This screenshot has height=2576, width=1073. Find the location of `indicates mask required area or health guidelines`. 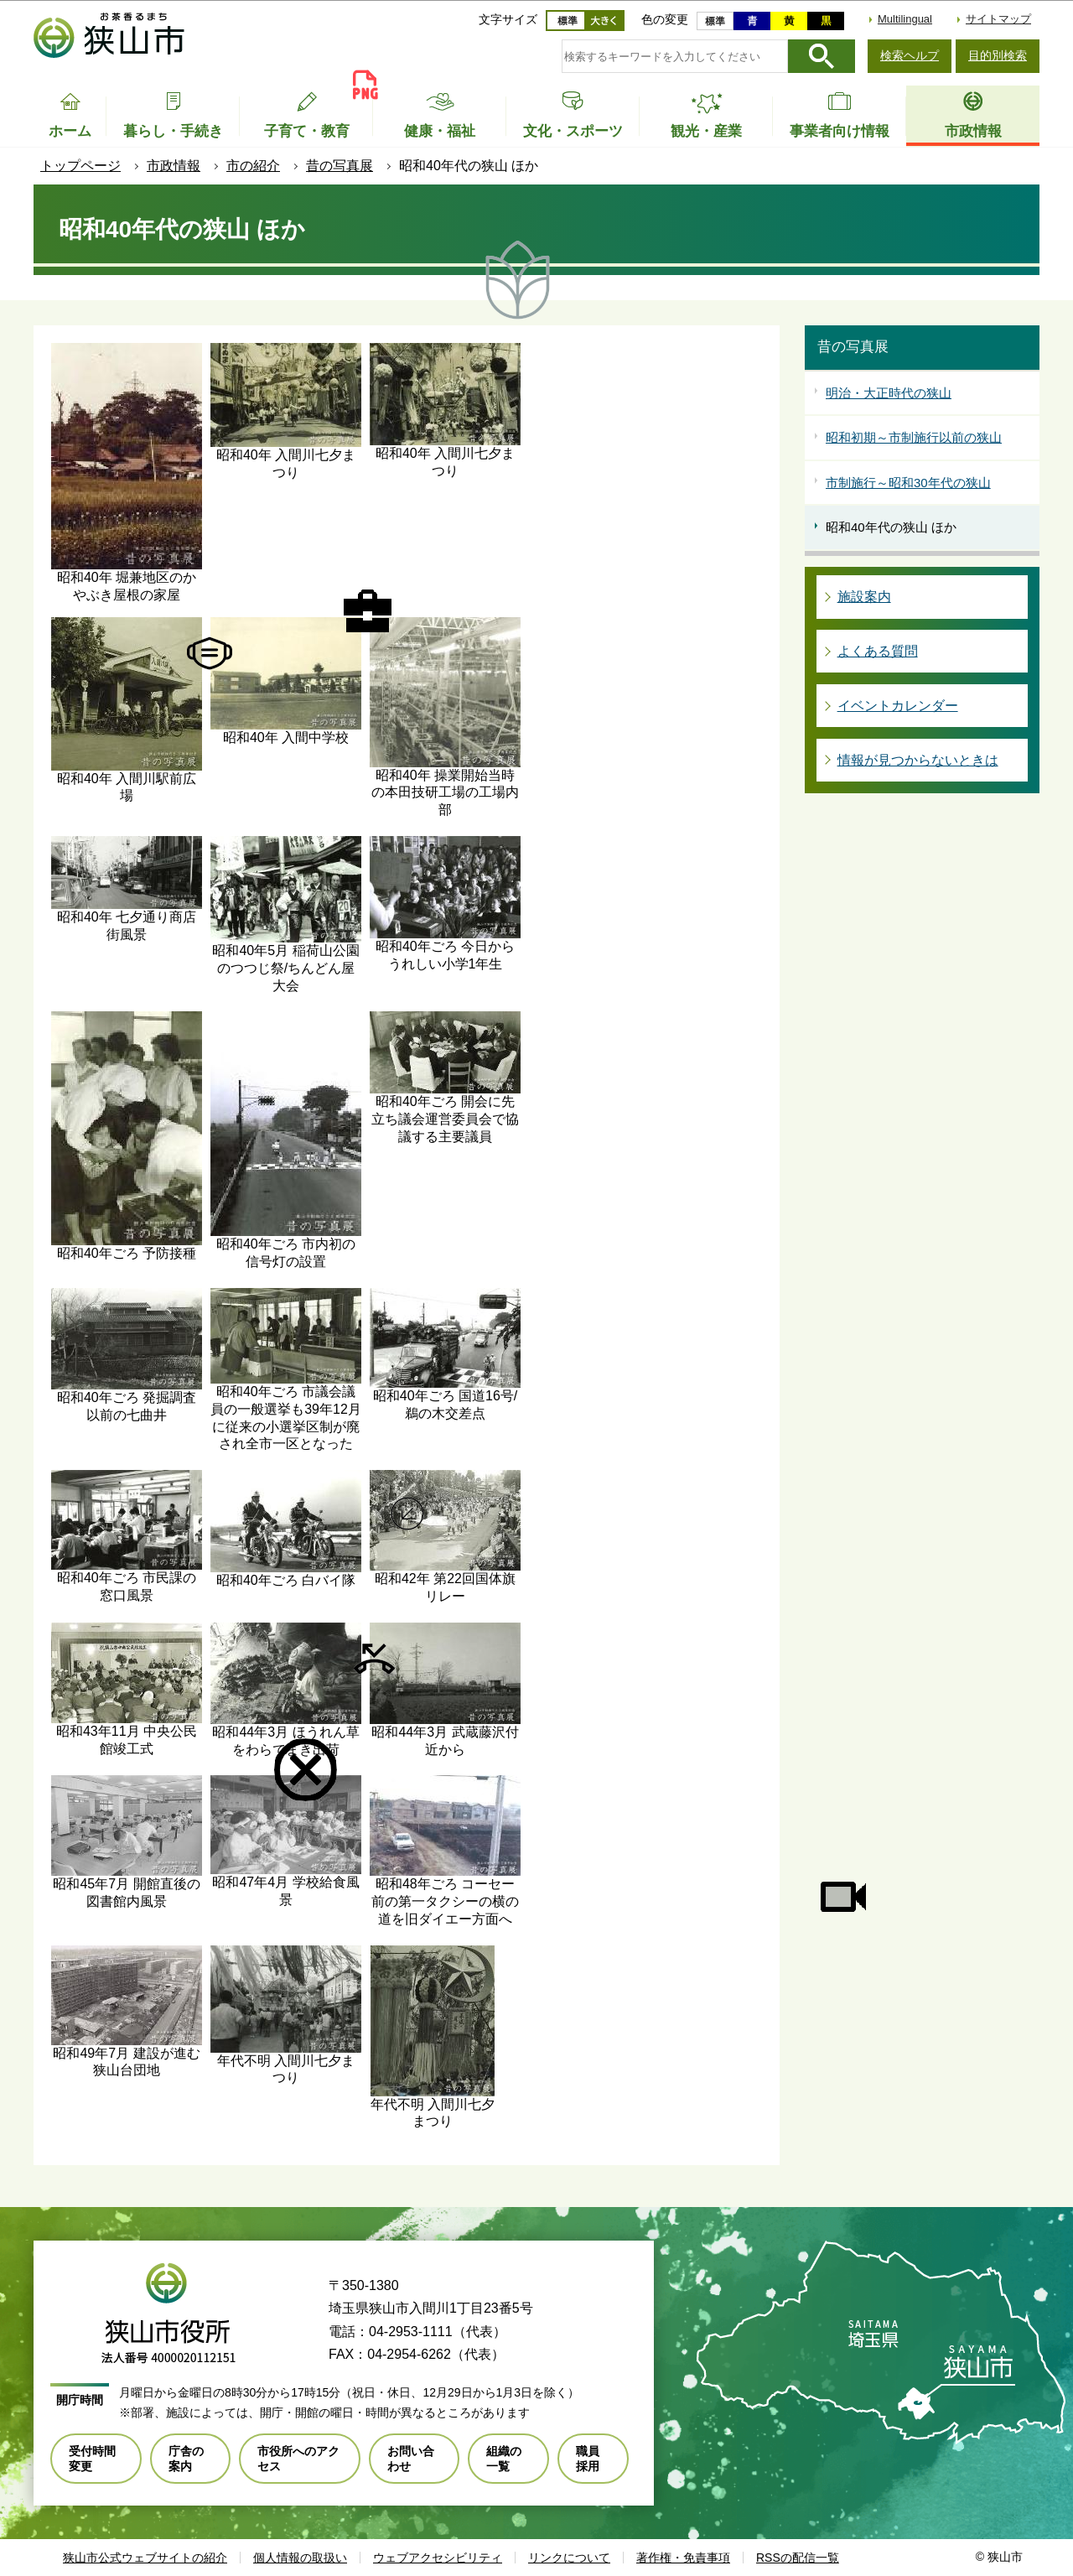

indicates mask required area or health guidelines is located at coordinates (210, 654).